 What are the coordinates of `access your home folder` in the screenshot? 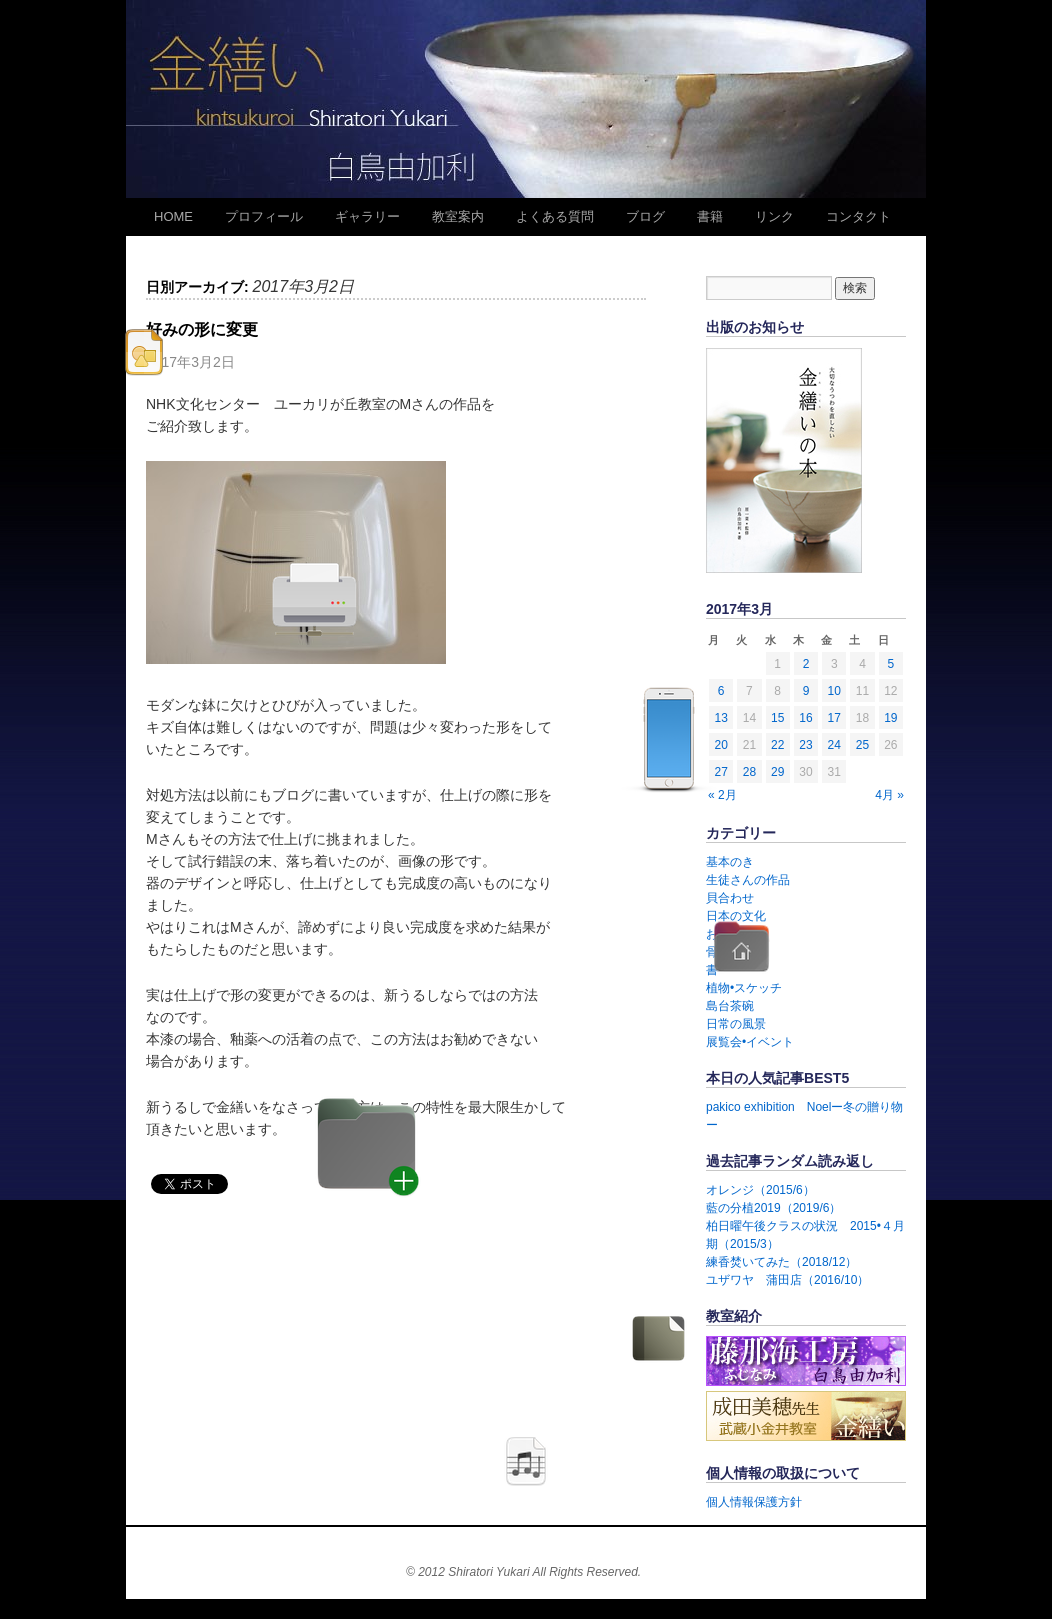 It's located at (741, 946).